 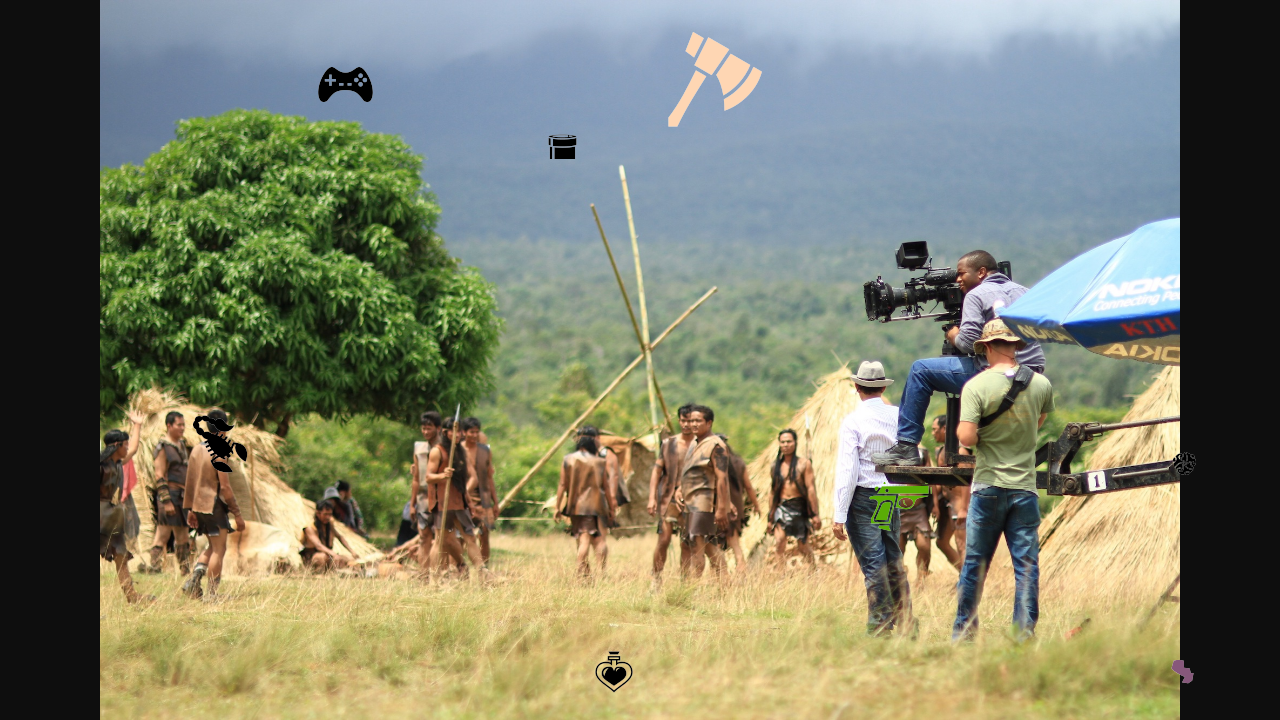 I want to click on farming or agriculture category in a game, so click(x=1184, y=463).